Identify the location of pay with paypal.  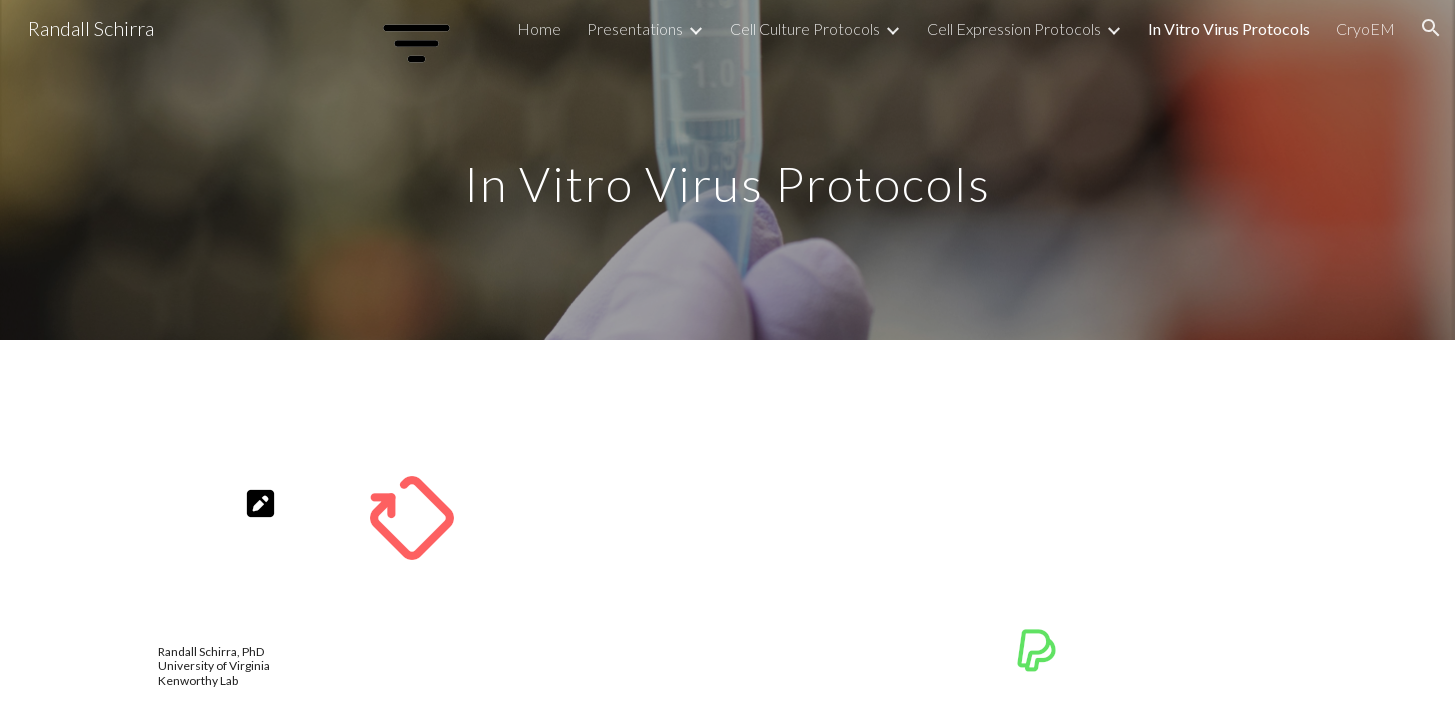
(1036, 650).